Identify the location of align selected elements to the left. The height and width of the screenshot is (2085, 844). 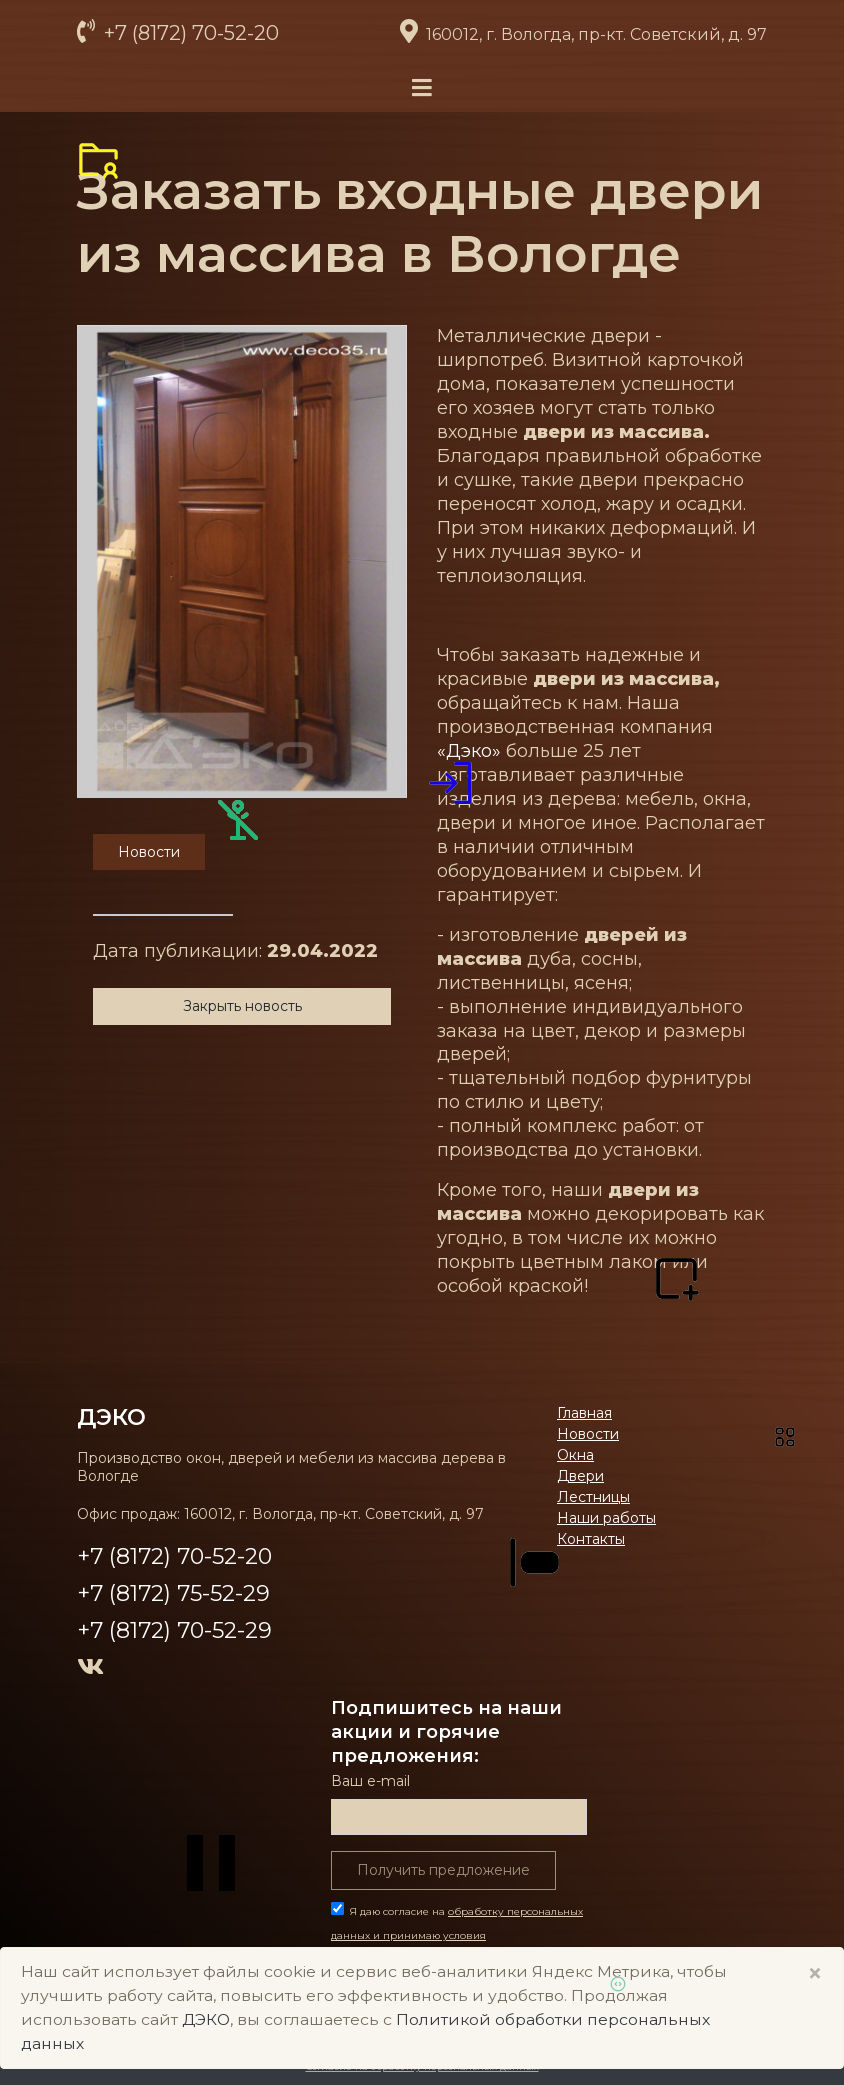
(534, 1562).